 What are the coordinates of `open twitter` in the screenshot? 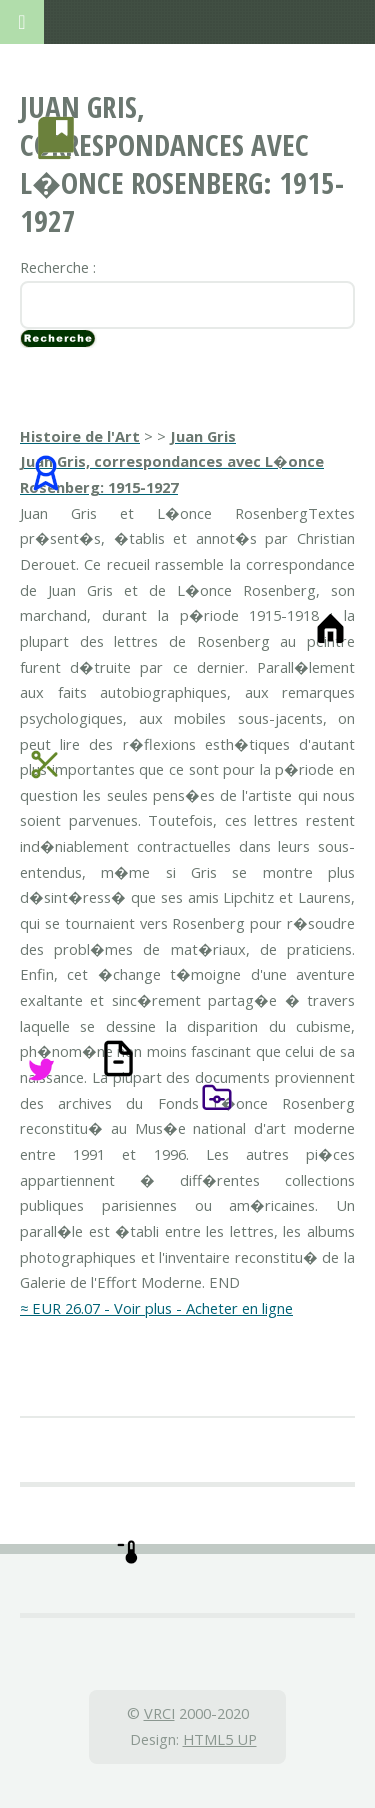 It's located at (41, 1069).